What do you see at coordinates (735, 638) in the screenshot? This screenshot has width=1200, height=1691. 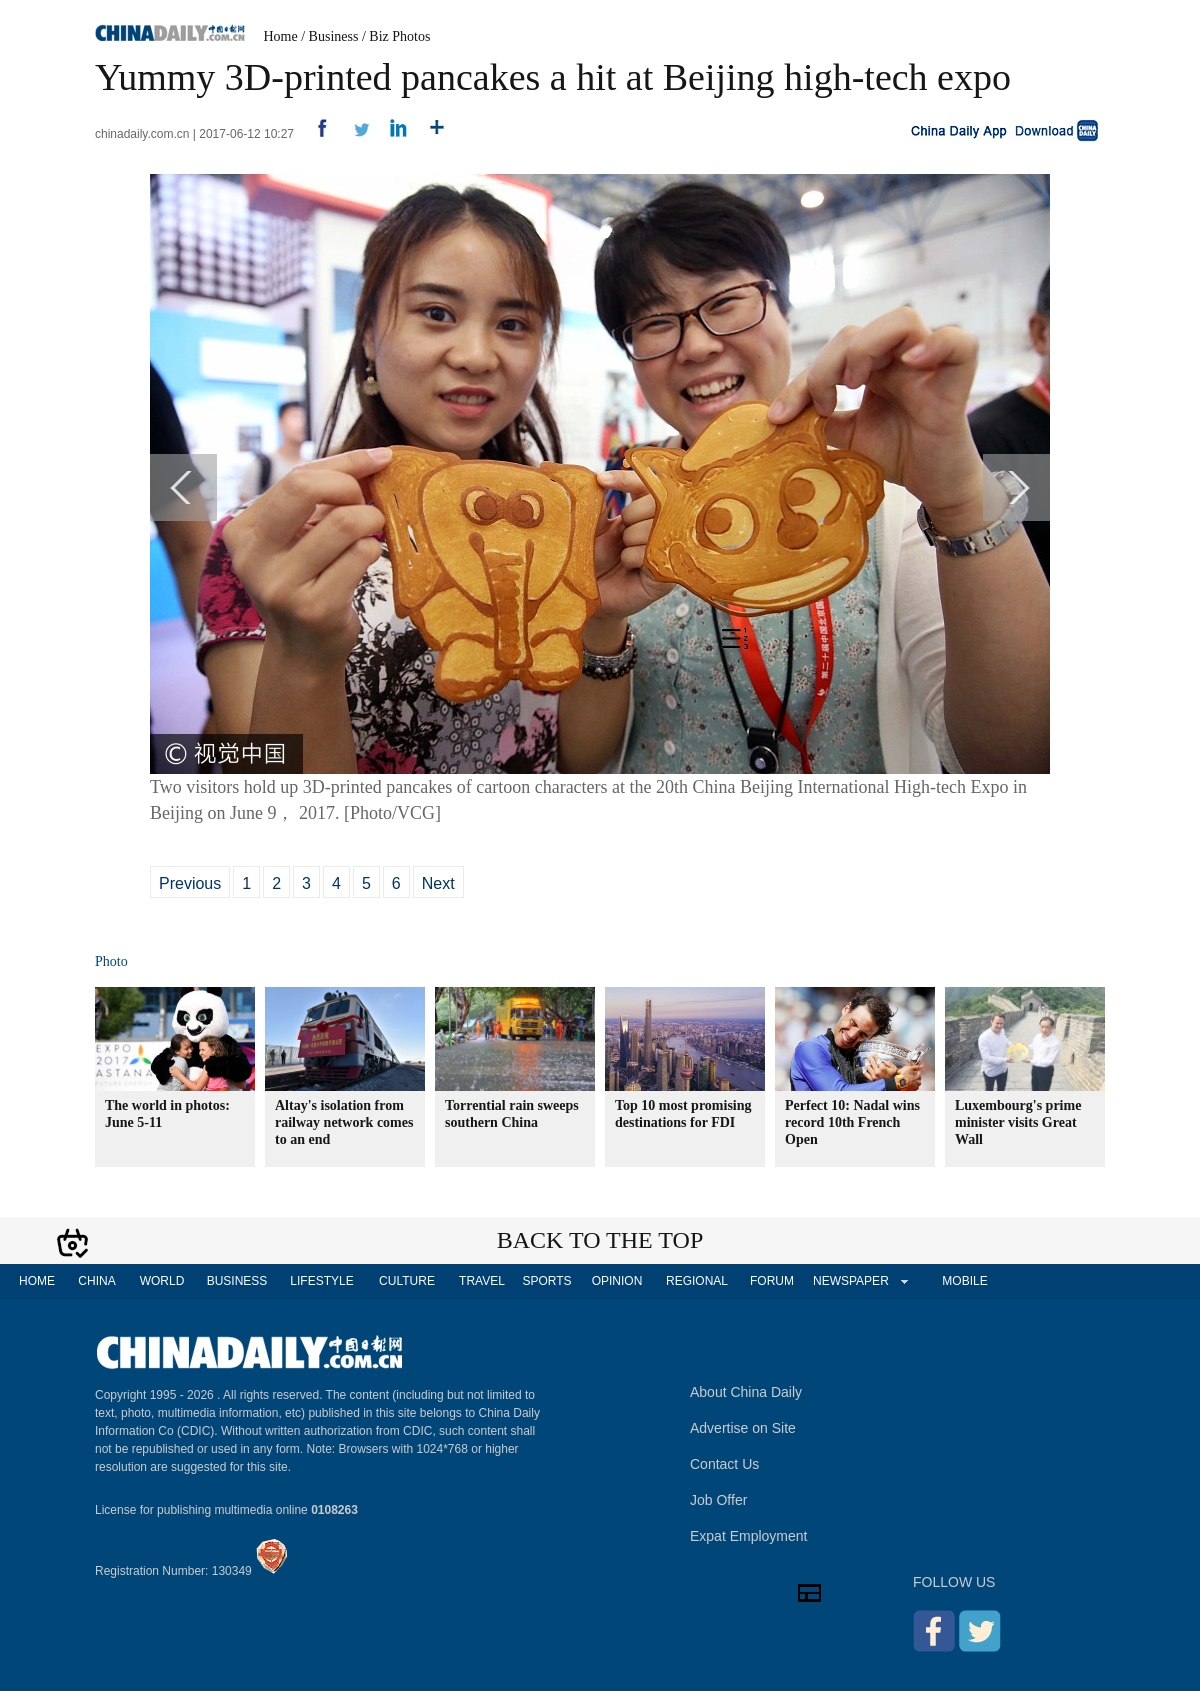 I see `switch to right-to-left numbered list format` at bounding box center [735, 638].